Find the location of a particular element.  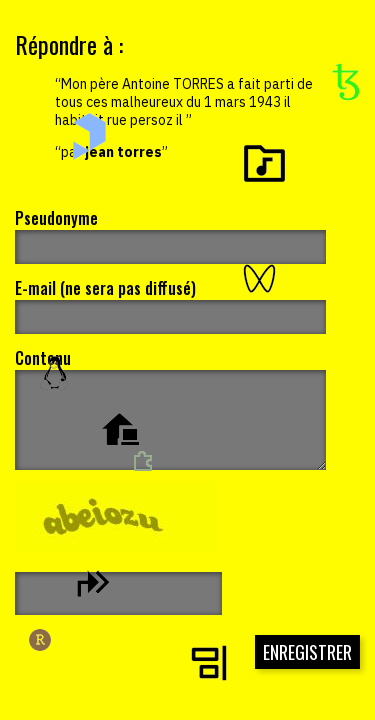

open the Printables 3D printing community website is located at coordinates (89, 136).